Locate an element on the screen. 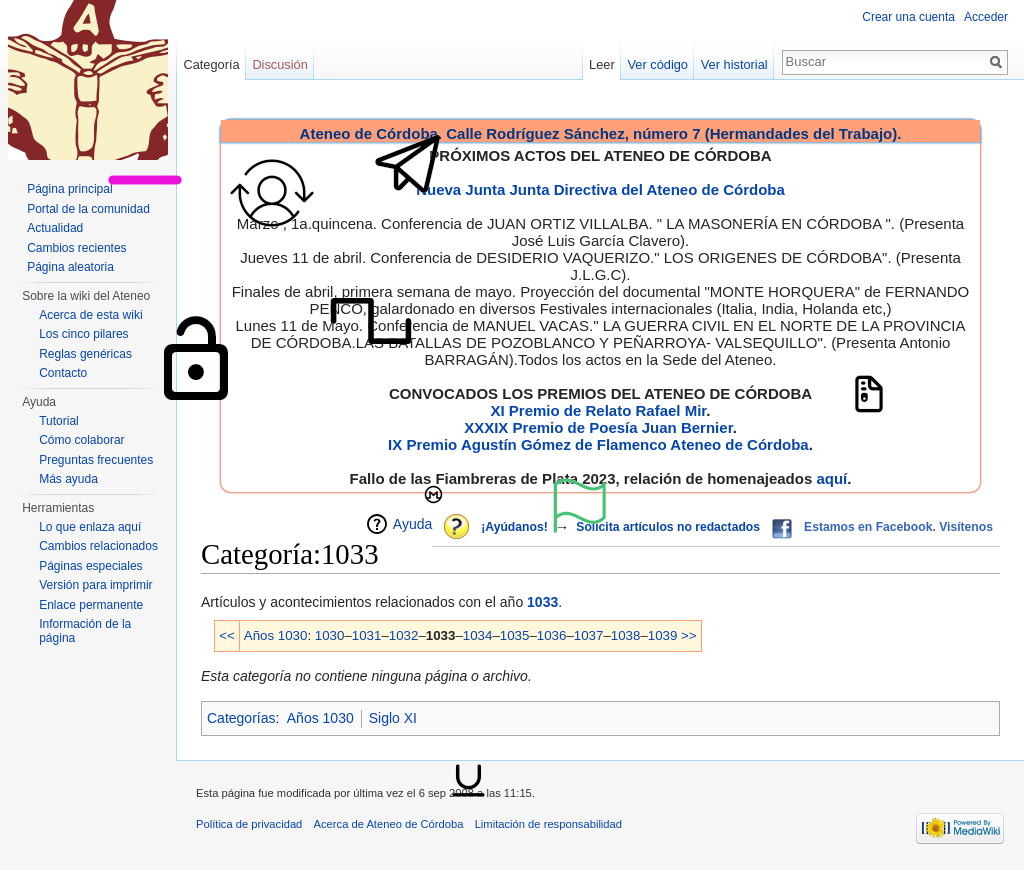 Image resolution: width=1024 pixels, height=870 pixels. open Telegram messaging app is located at coordinates (410, 165).